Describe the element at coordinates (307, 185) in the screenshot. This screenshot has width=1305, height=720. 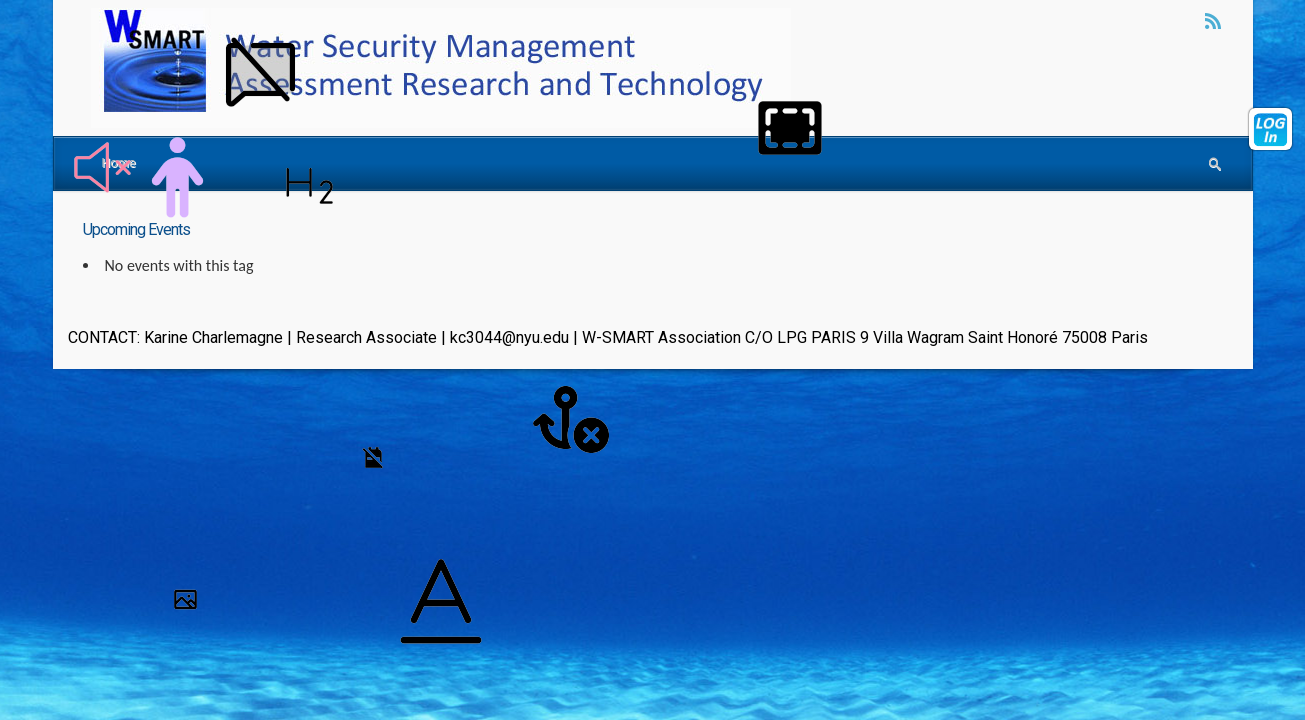
I see `format text as heading level 2` at that location.